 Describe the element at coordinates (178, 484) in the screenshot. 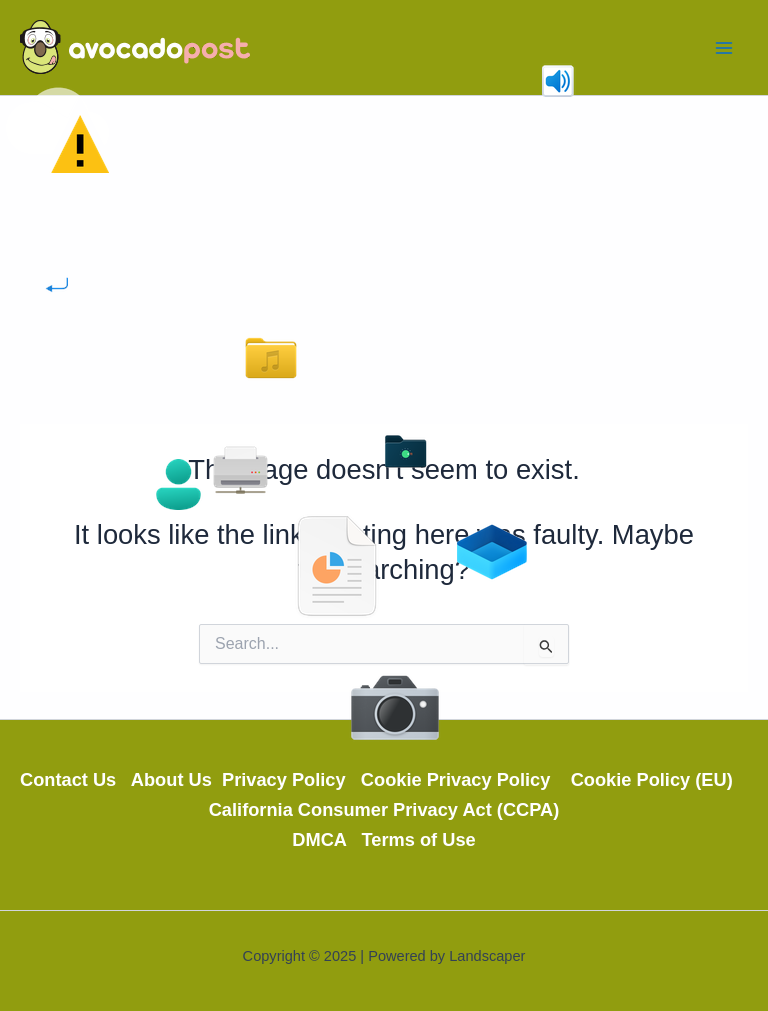

I see `view user profile` at that location.